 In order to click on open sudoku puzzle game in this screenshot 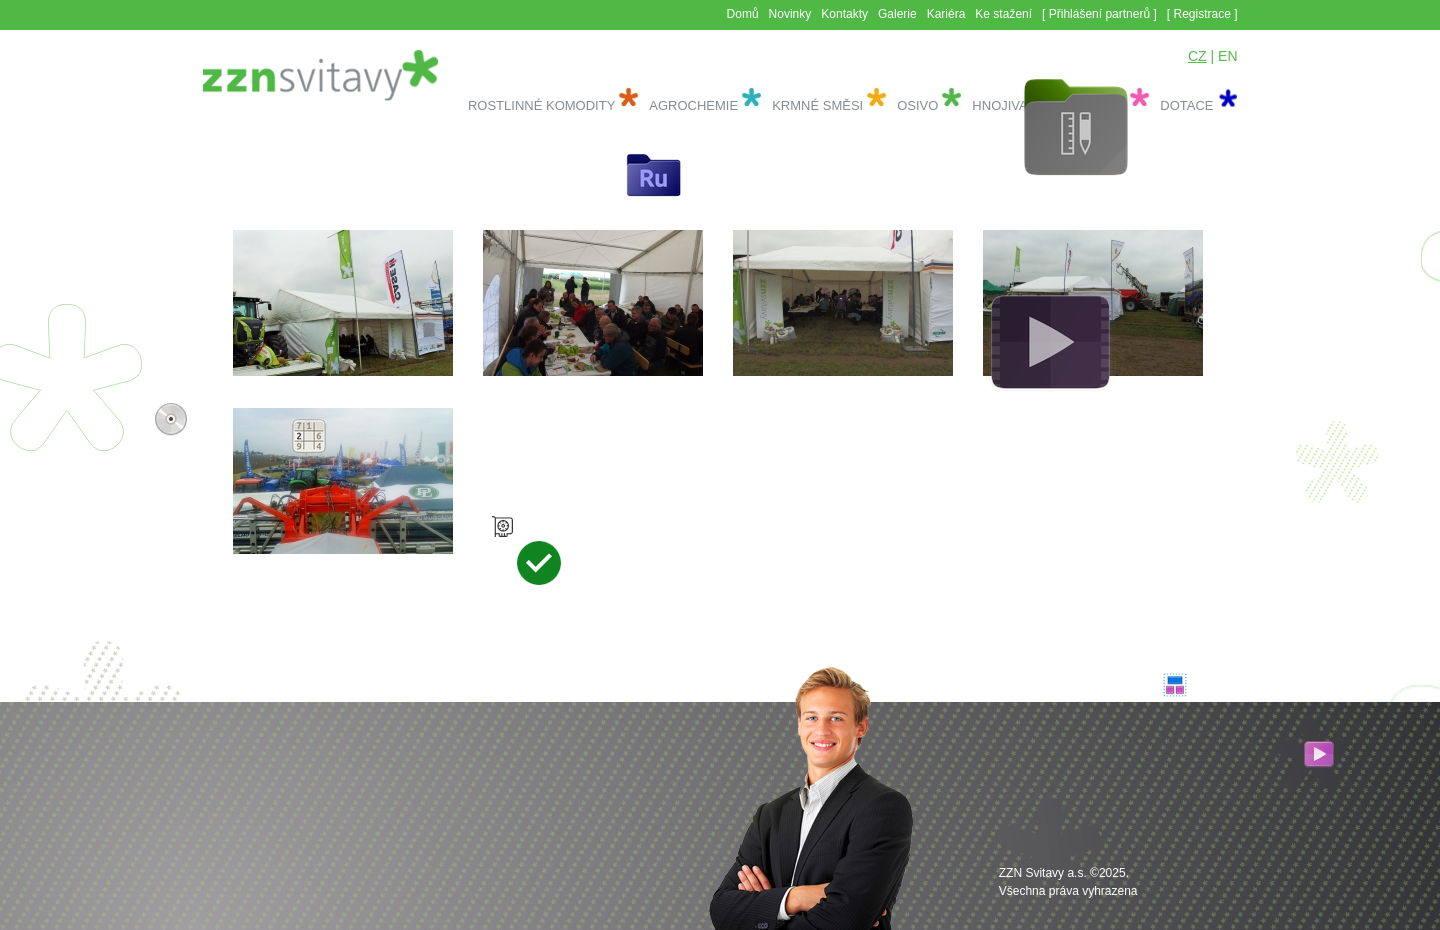, I will do `click(309, 436)`.